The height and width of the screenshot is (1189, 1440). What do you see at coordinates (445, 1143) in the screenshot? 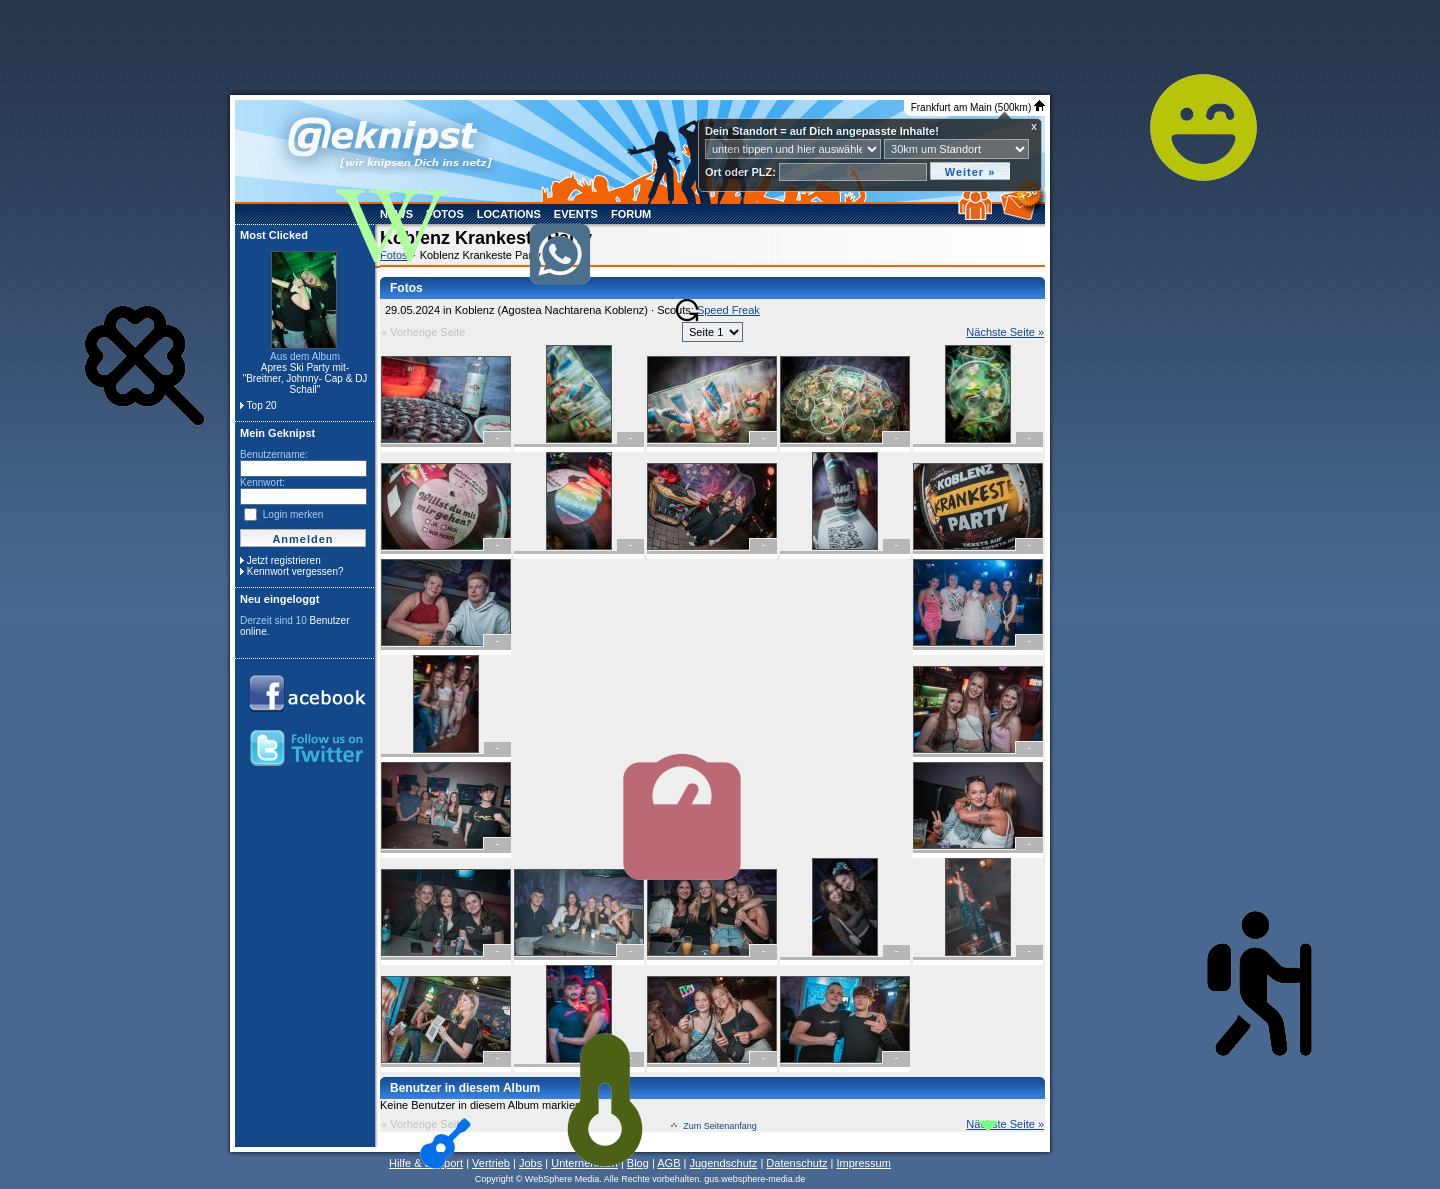
I see `access music or audio settings` at bounding box center [445, 1143].